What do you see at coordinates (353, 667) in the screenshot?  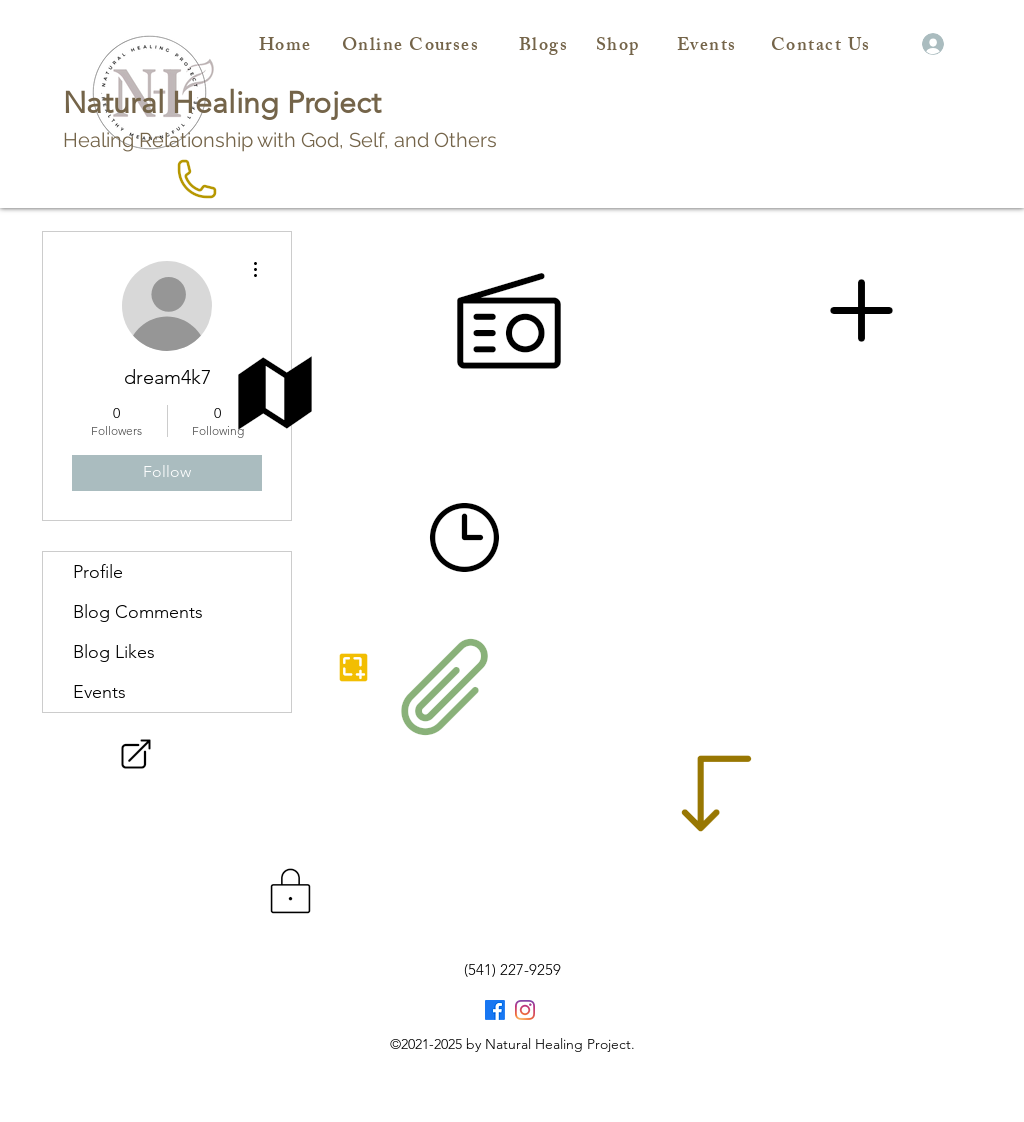 I see `add to current selection` at bounding box center [353, 667].